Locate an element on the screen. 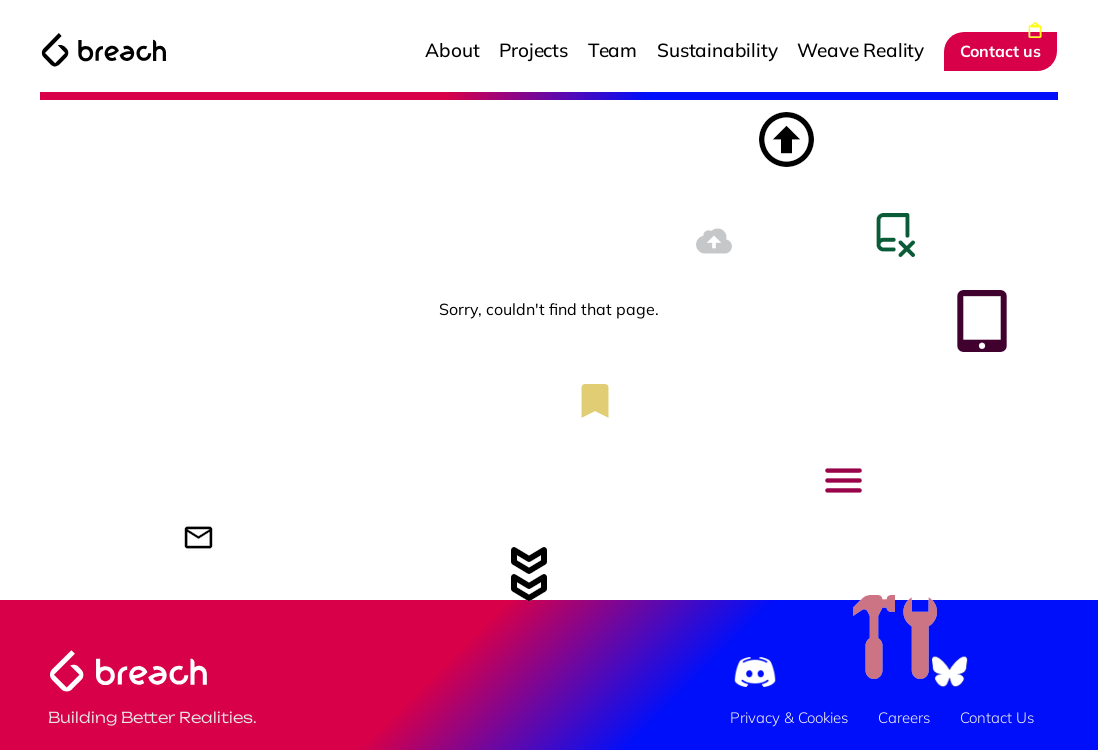 Image resolution: width=1098 pixels, height=750 pixels. scroll to top of page is located at coordinates (786, 139).